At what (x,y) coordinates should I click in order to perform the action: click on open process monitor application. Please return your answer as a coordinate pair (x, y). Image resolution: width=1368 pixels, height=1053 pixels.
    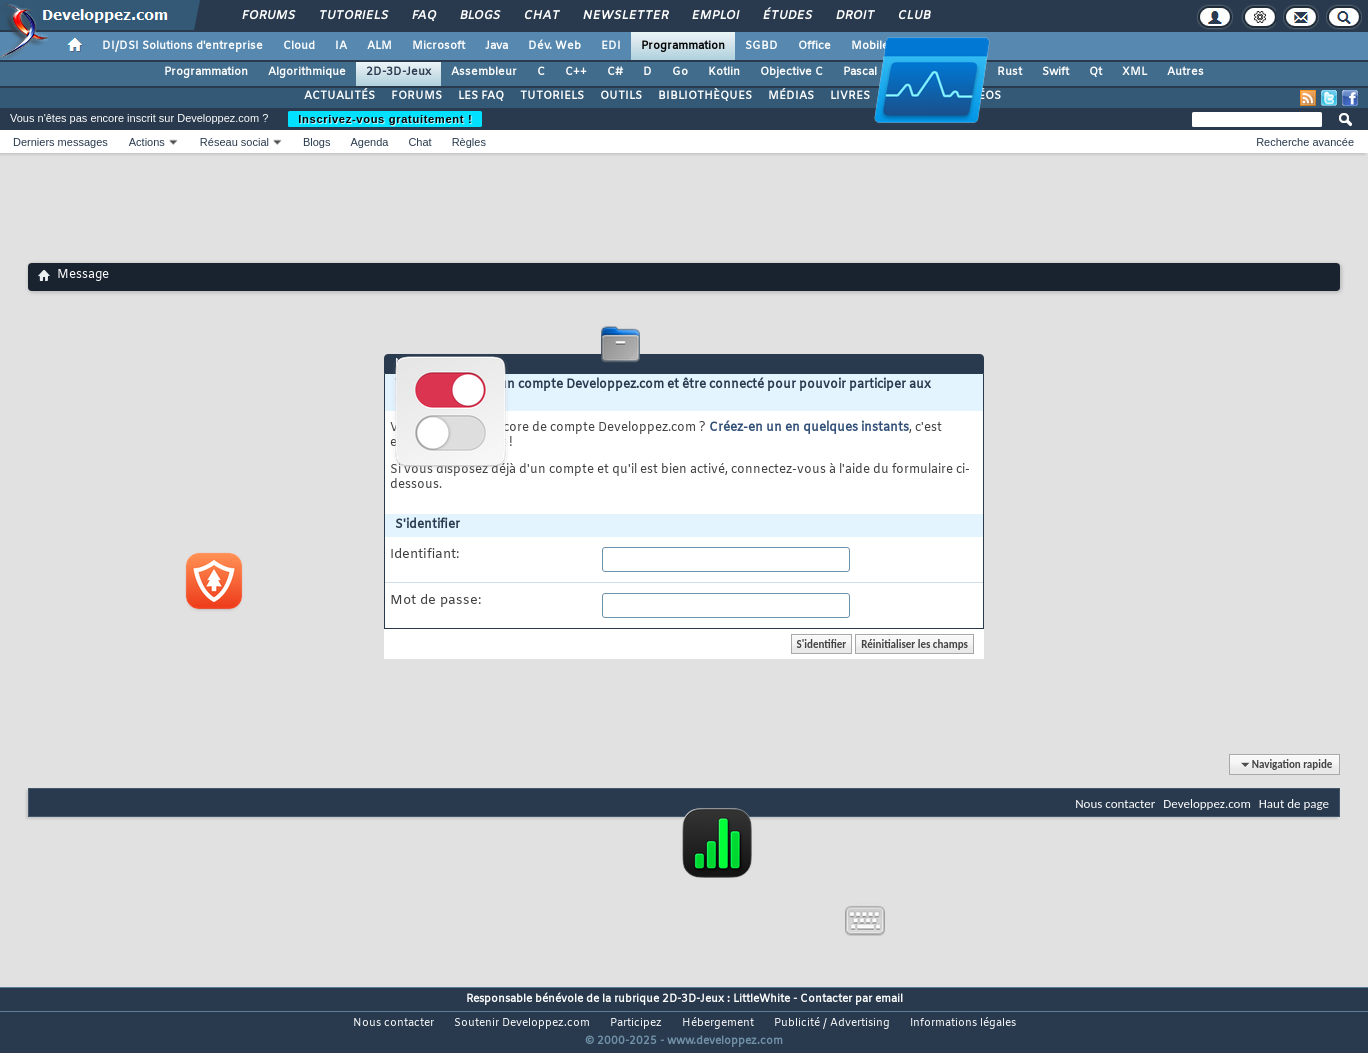
    Looking at the image, I should click on (932, 80).